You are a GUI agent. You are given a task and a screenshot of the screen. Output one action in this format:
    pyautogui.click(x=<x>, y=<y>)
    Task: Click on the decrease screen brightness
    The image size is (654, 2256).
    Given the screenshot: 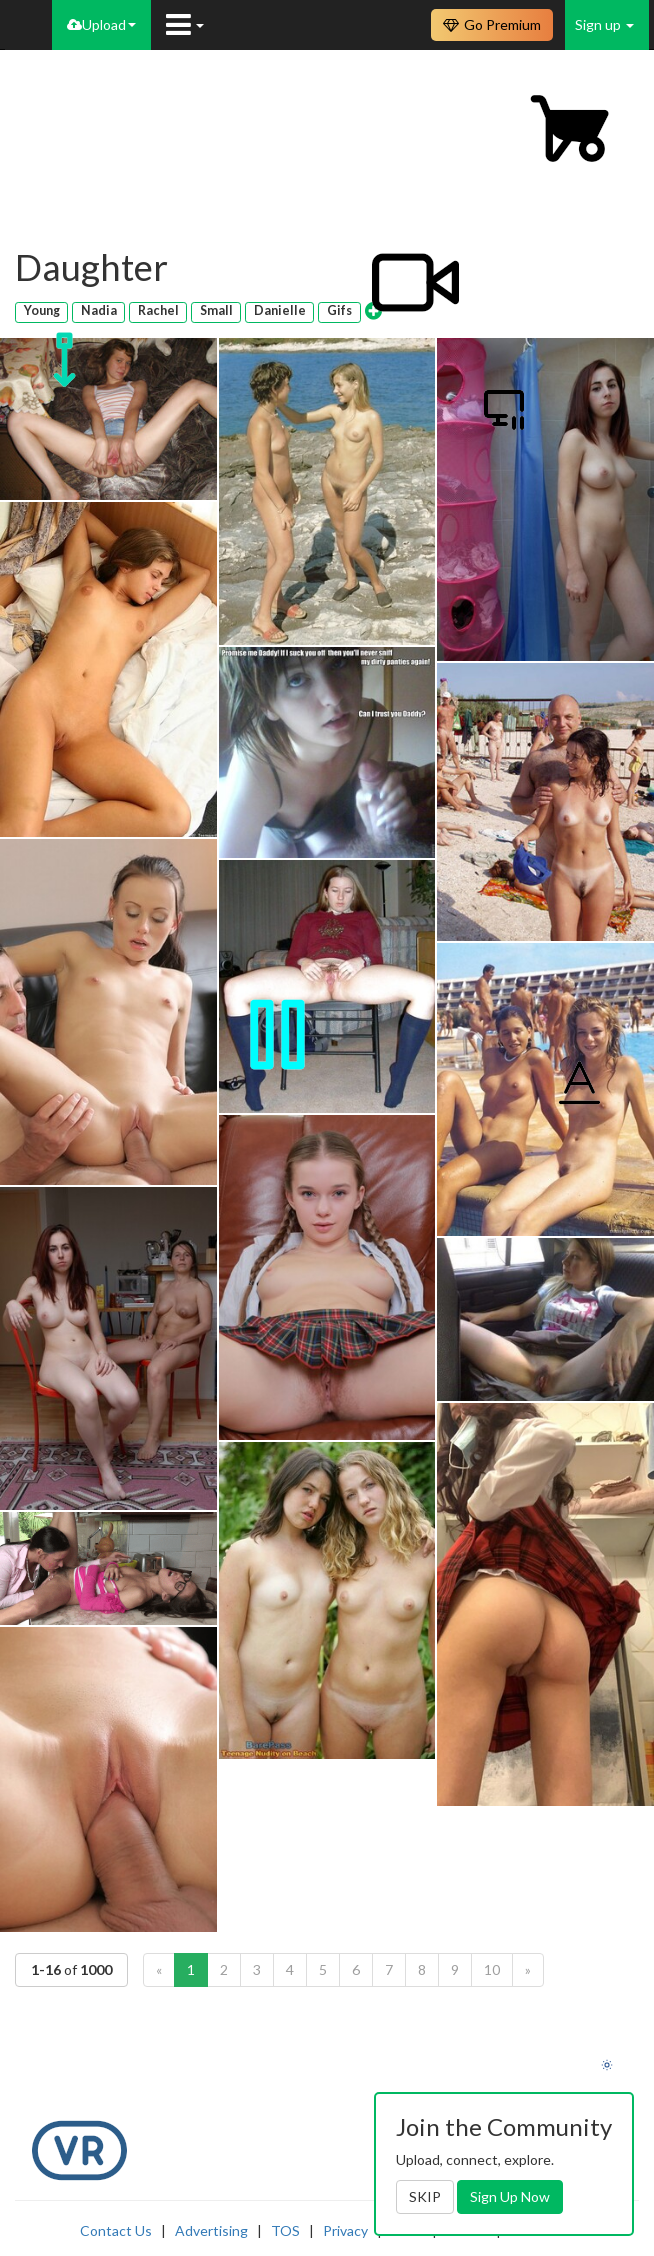 What is the action you would take?
    pyautogui.click(x=607, y=2065)
    